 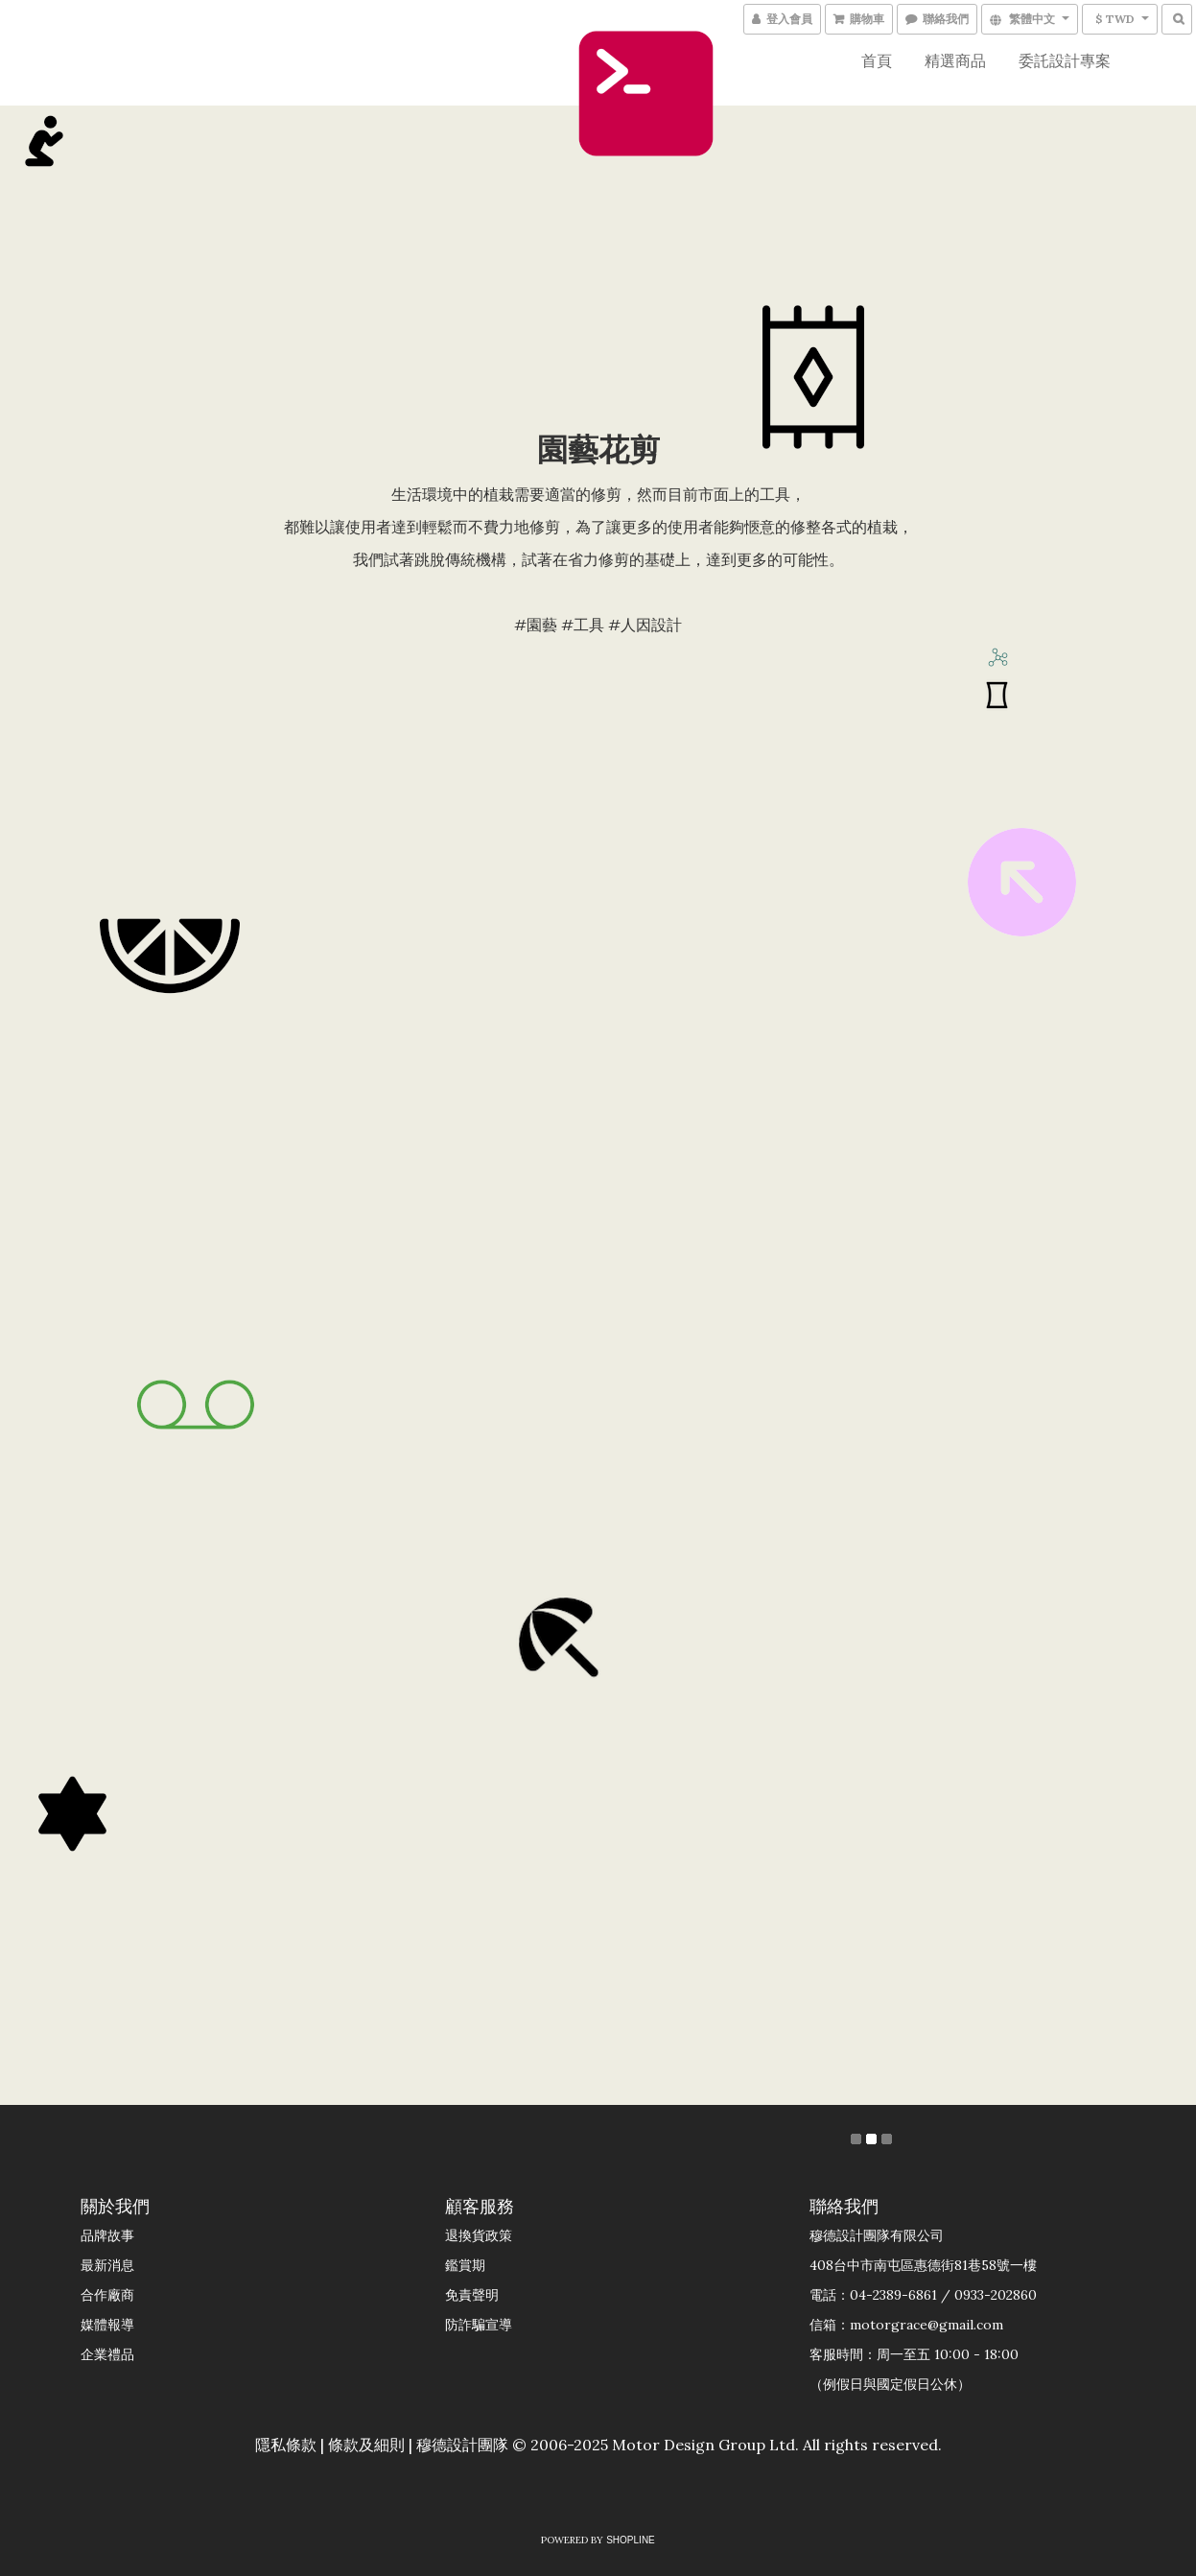 I want to click on open terminal or command line interface, so click(x=645, y=93).